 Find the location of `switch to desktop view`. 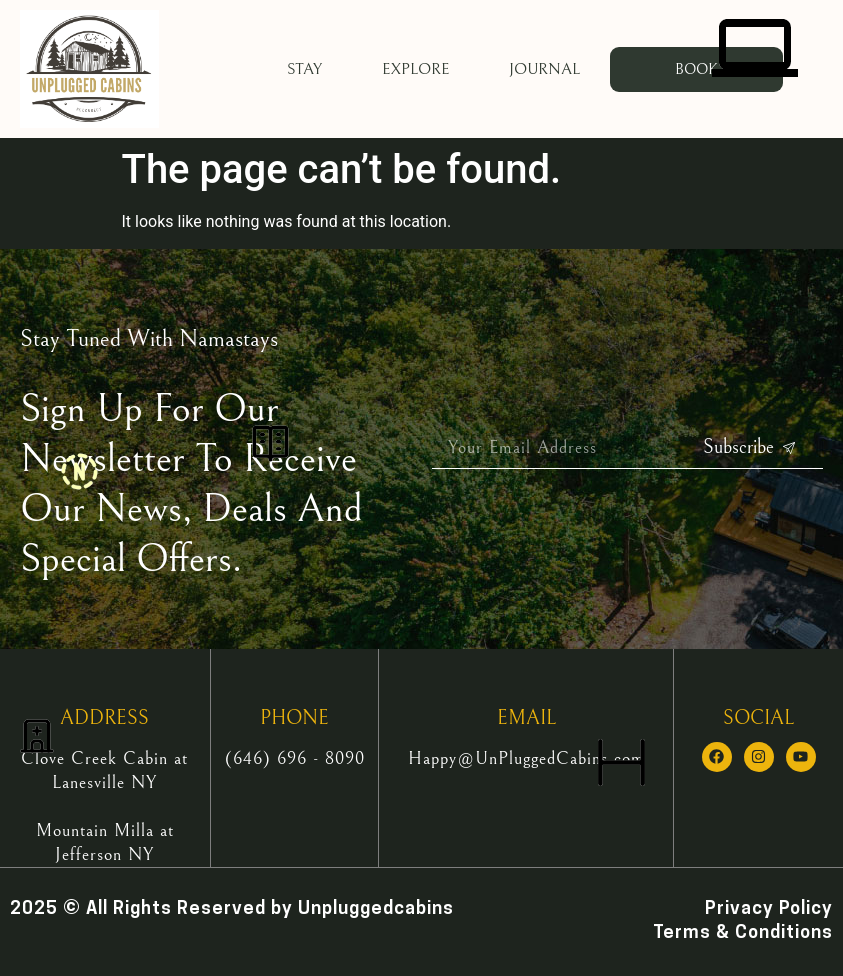

switch to desktop view is located at coordinates (755, 48).